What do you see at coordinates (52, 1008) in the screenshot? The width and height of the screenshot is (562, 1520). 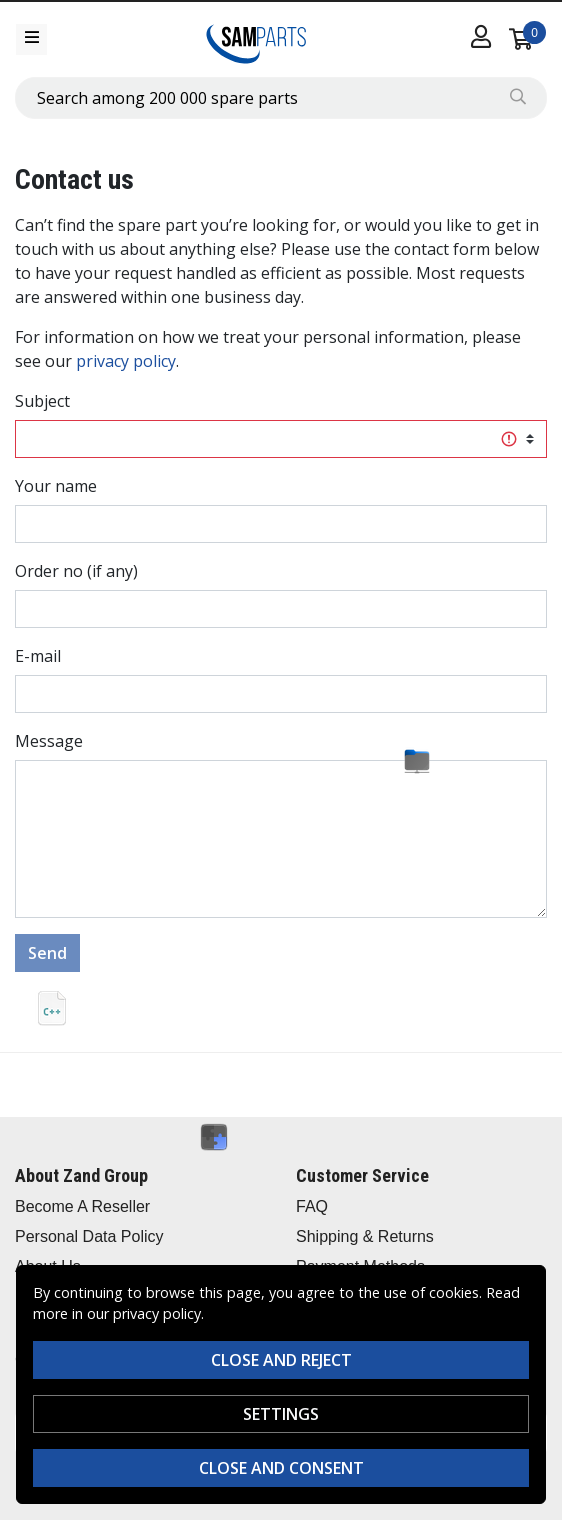 I see `a C++ source code file` at bounding box center [52, 1008].